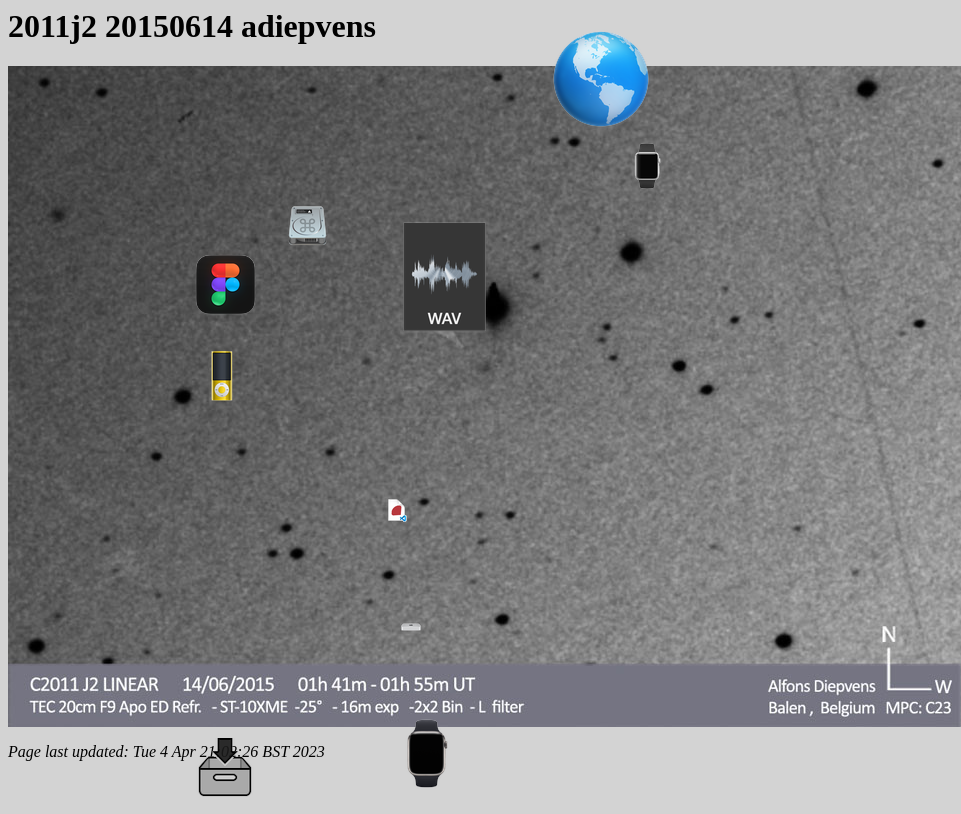 This screenshot has height=814, width=961. I want to click on represents a connected mac mini device, so click(411, 627).